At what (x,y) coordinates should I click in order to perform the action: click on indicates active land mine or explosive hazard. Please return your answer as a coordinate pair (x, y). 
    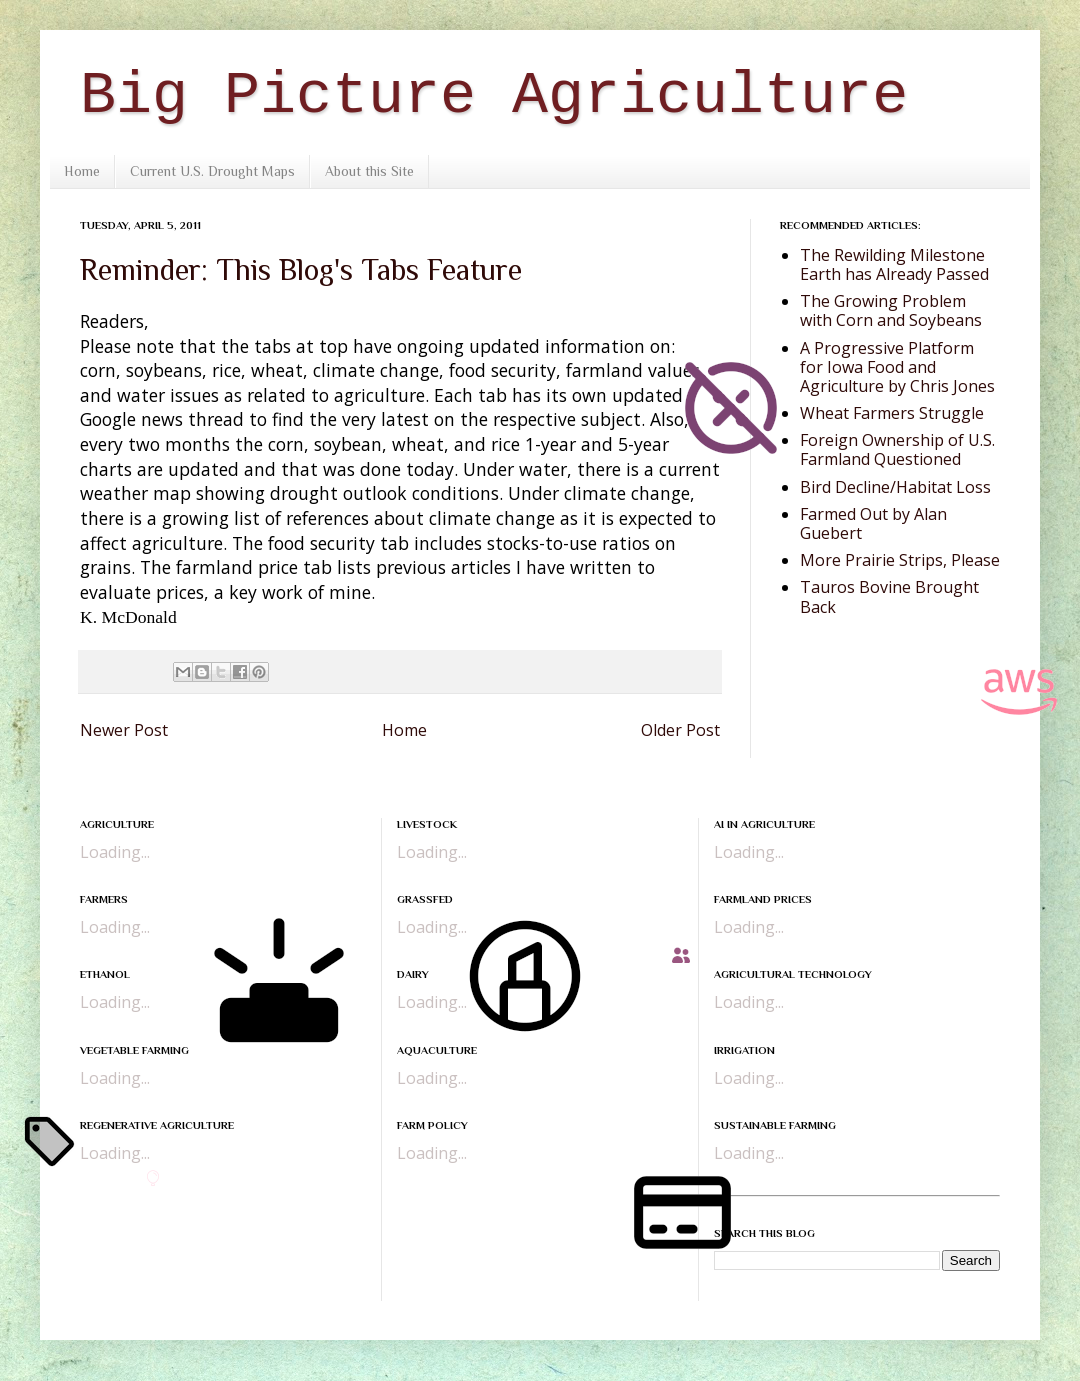
    Looking at the image, I should click on (279, 983).